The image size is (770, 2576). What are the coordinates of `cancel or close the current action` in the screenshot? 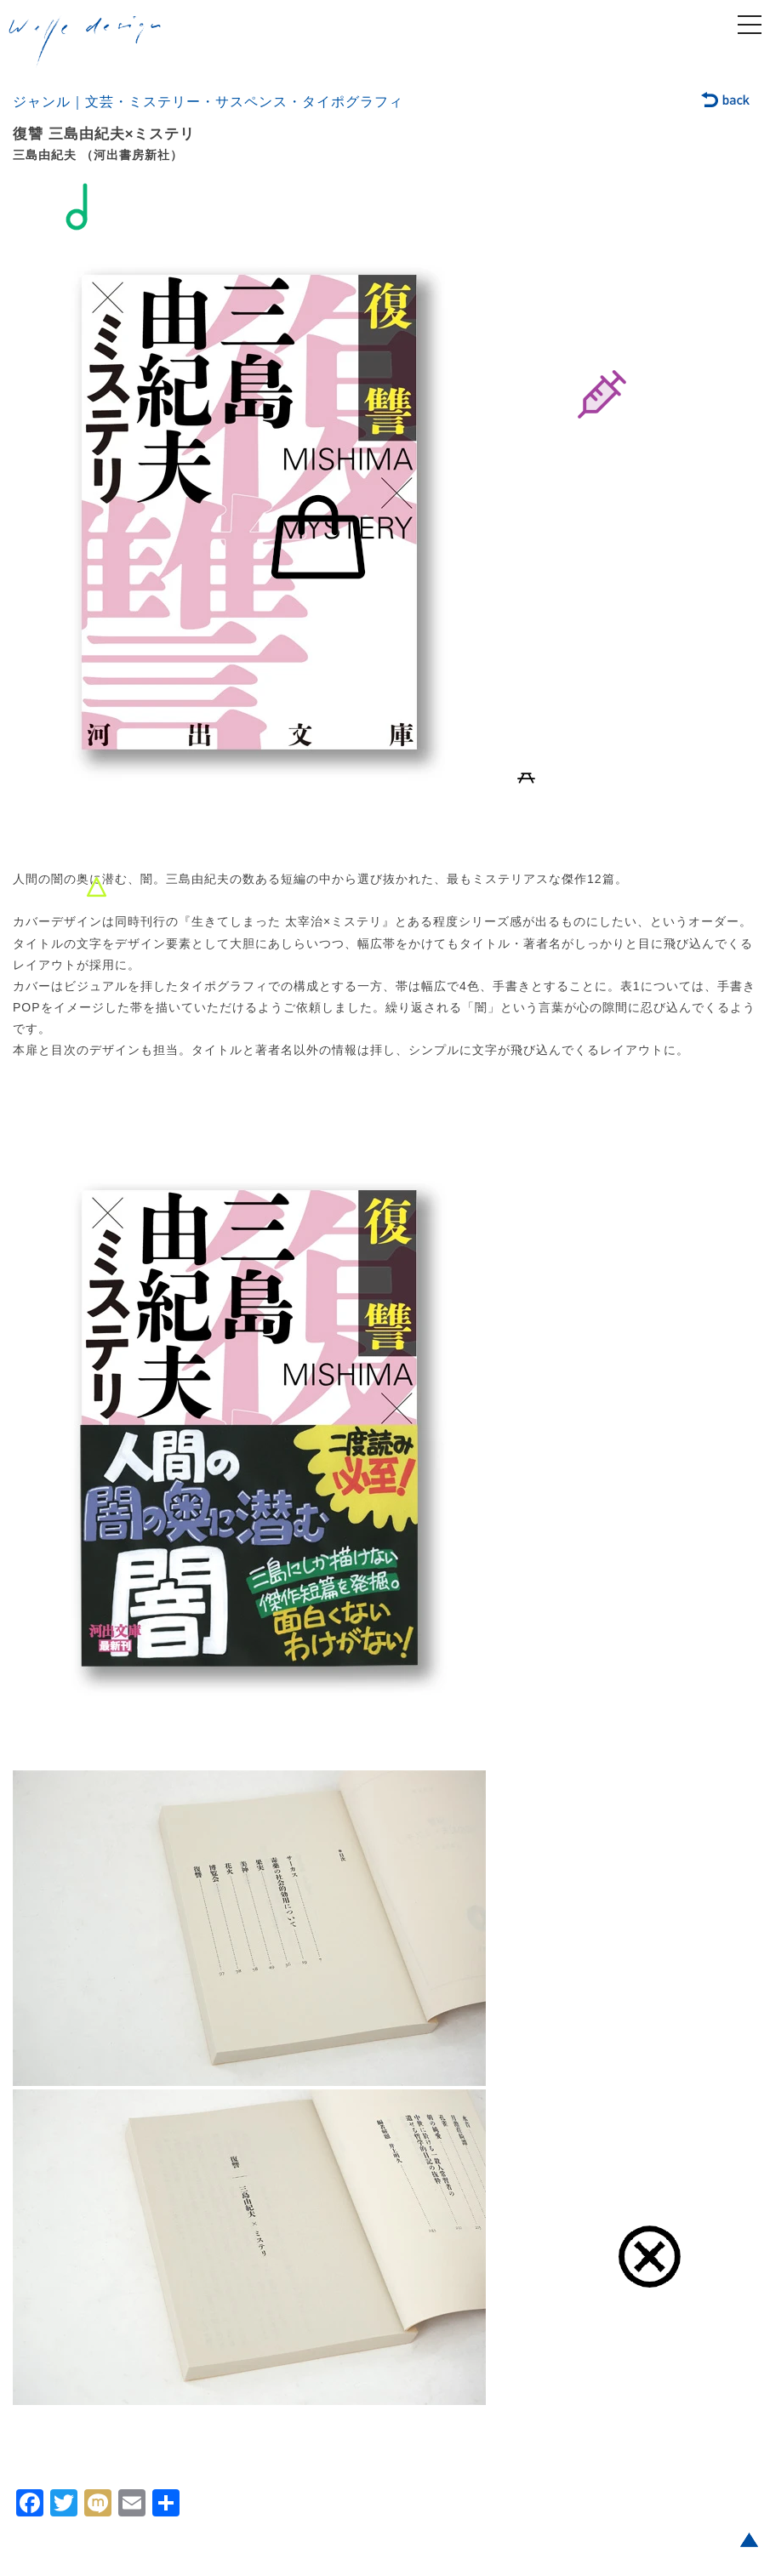 It's located at (649, 2256).